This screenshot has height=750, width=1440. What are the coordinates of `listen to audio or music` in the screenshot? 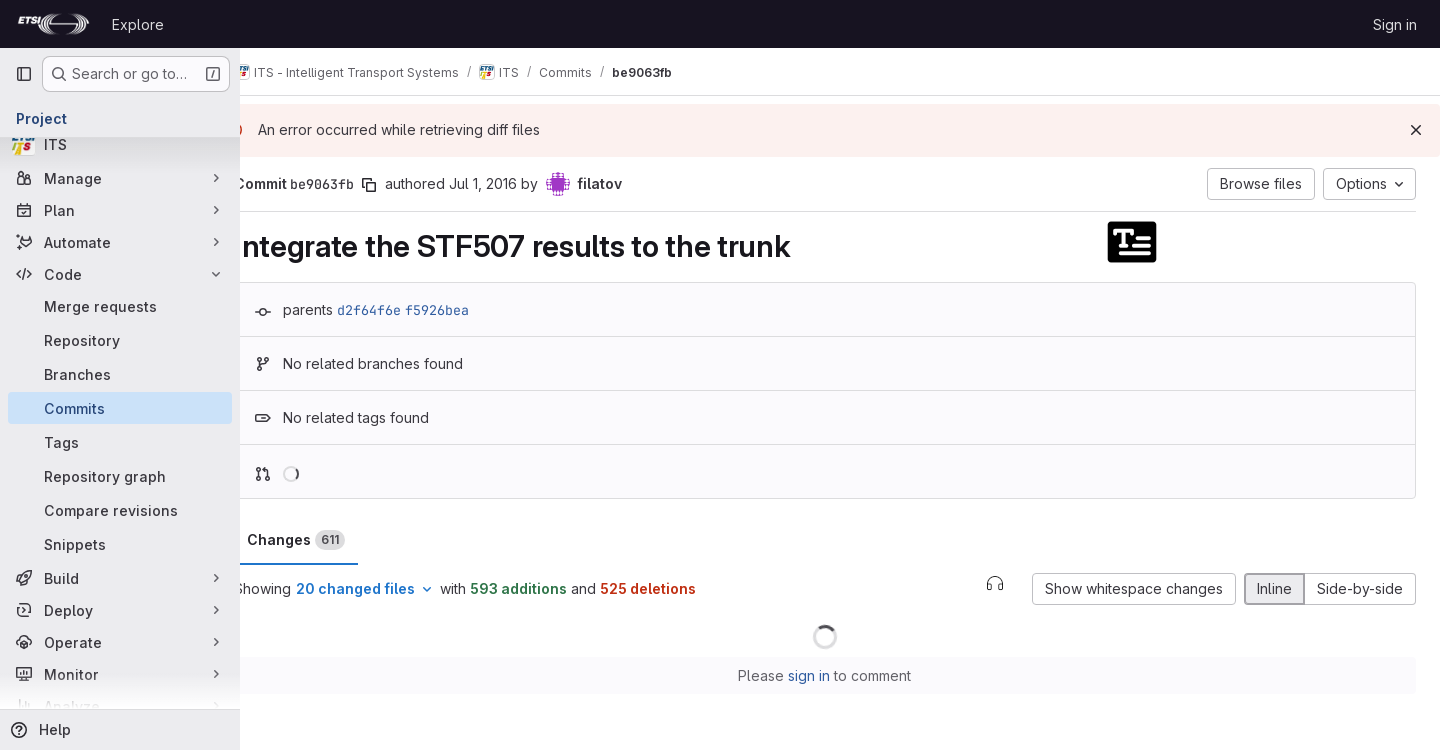 It's located at (995, 584).